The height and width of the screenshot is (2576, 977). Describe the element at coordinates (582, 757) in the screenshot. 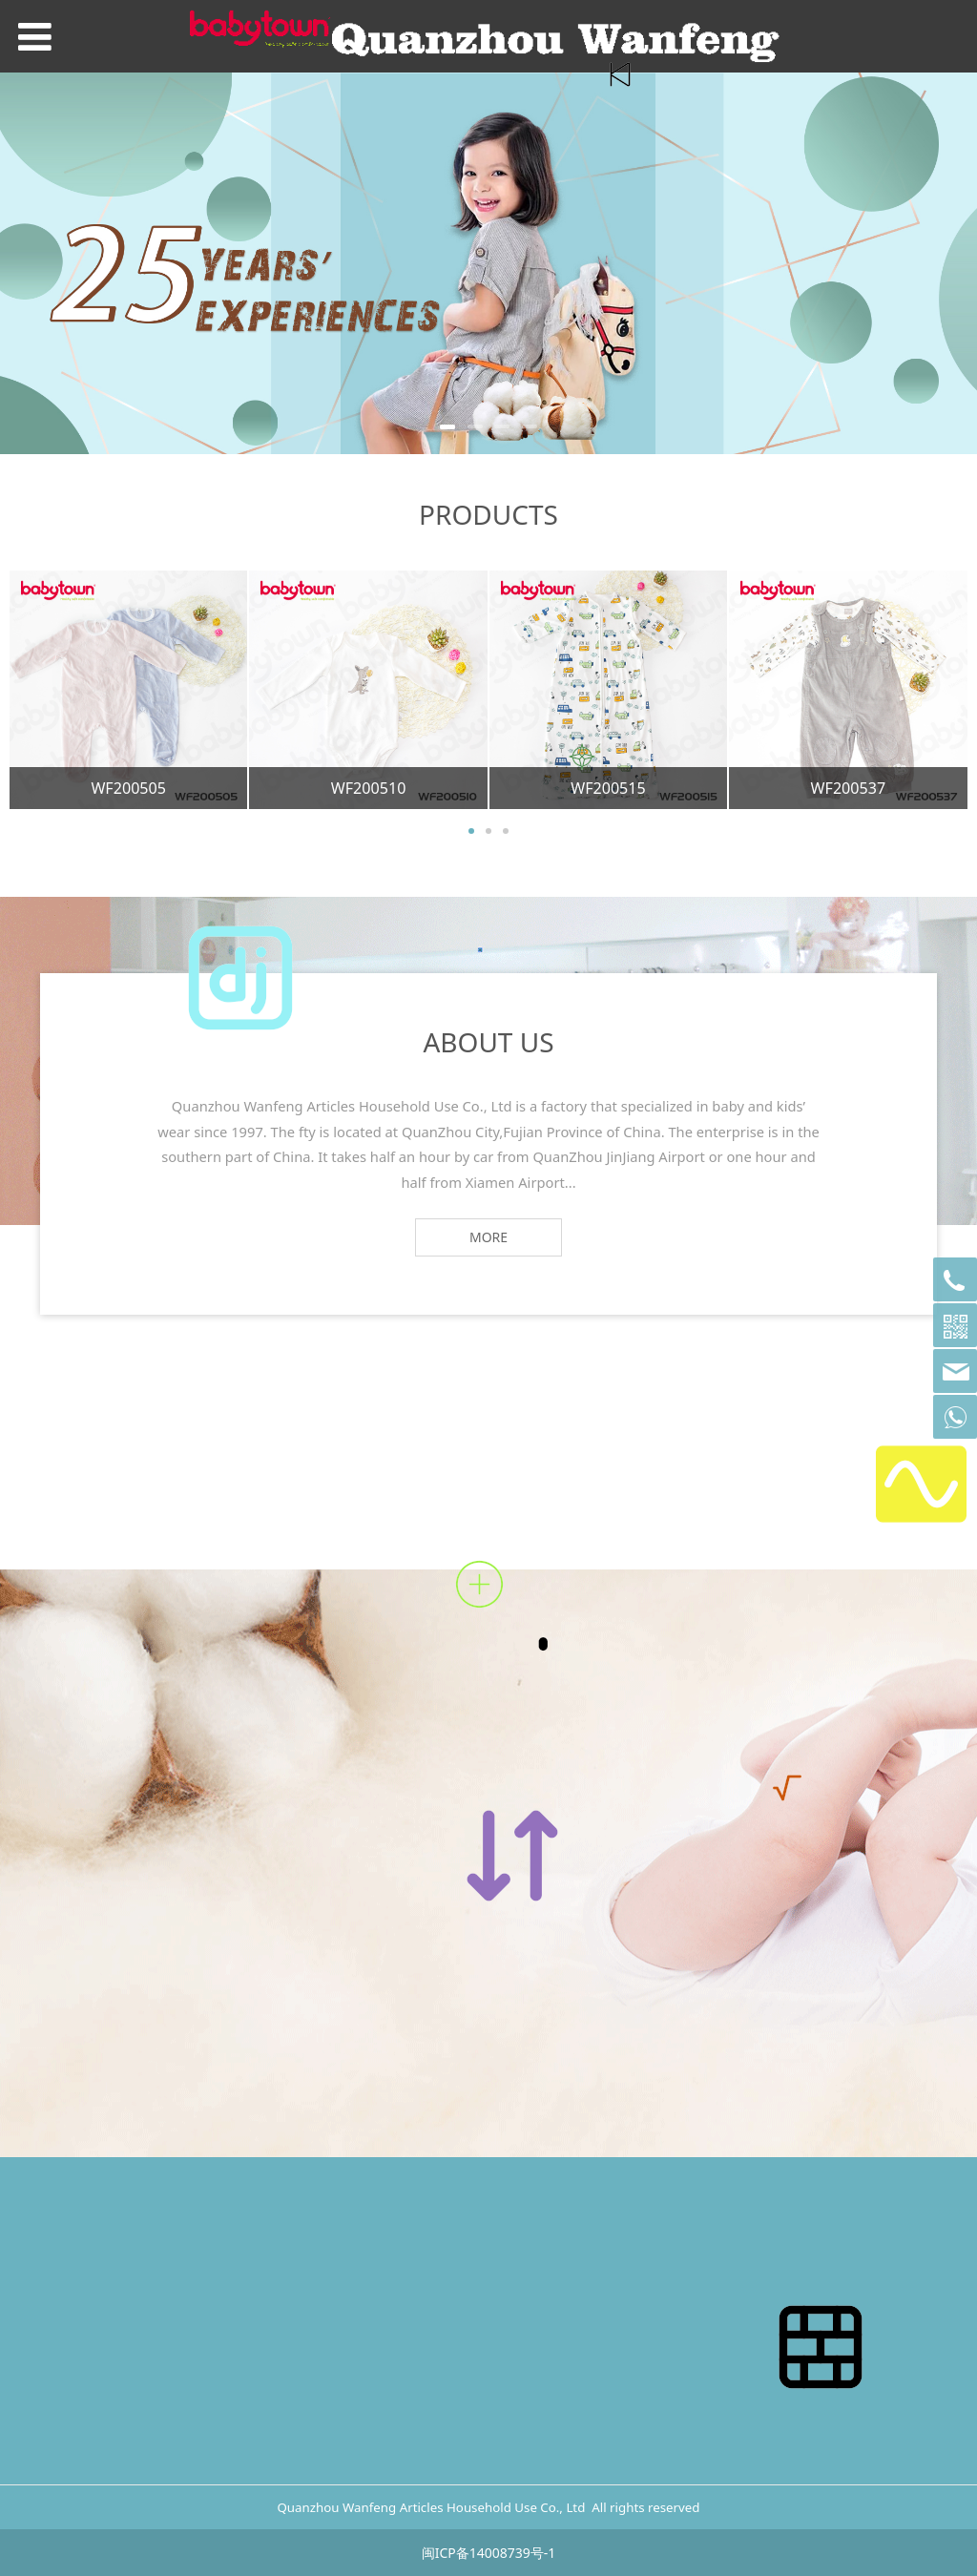

I see `access navigation or orientation tools` at that location.